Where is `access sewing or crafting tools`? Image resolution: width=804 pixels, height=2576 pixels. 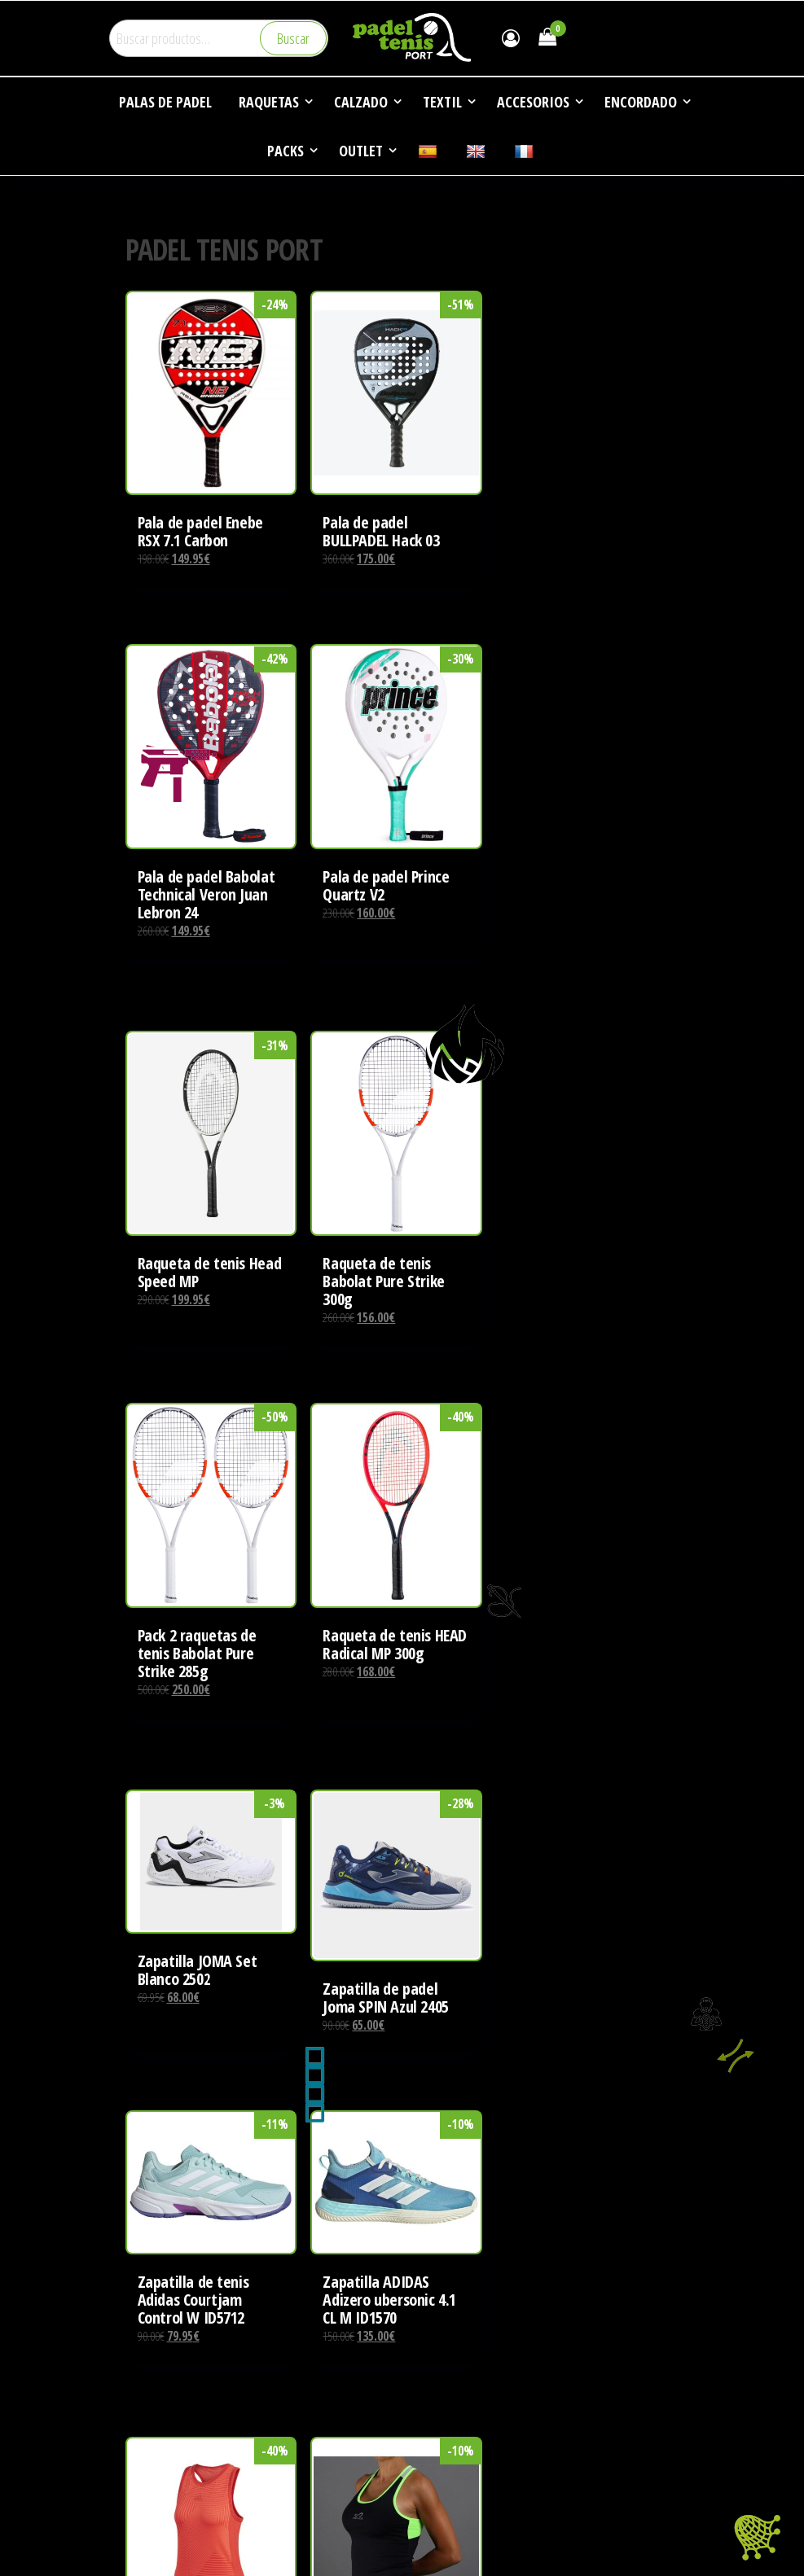 access sewing or crafting tools is located at coordinates (504, 1601).